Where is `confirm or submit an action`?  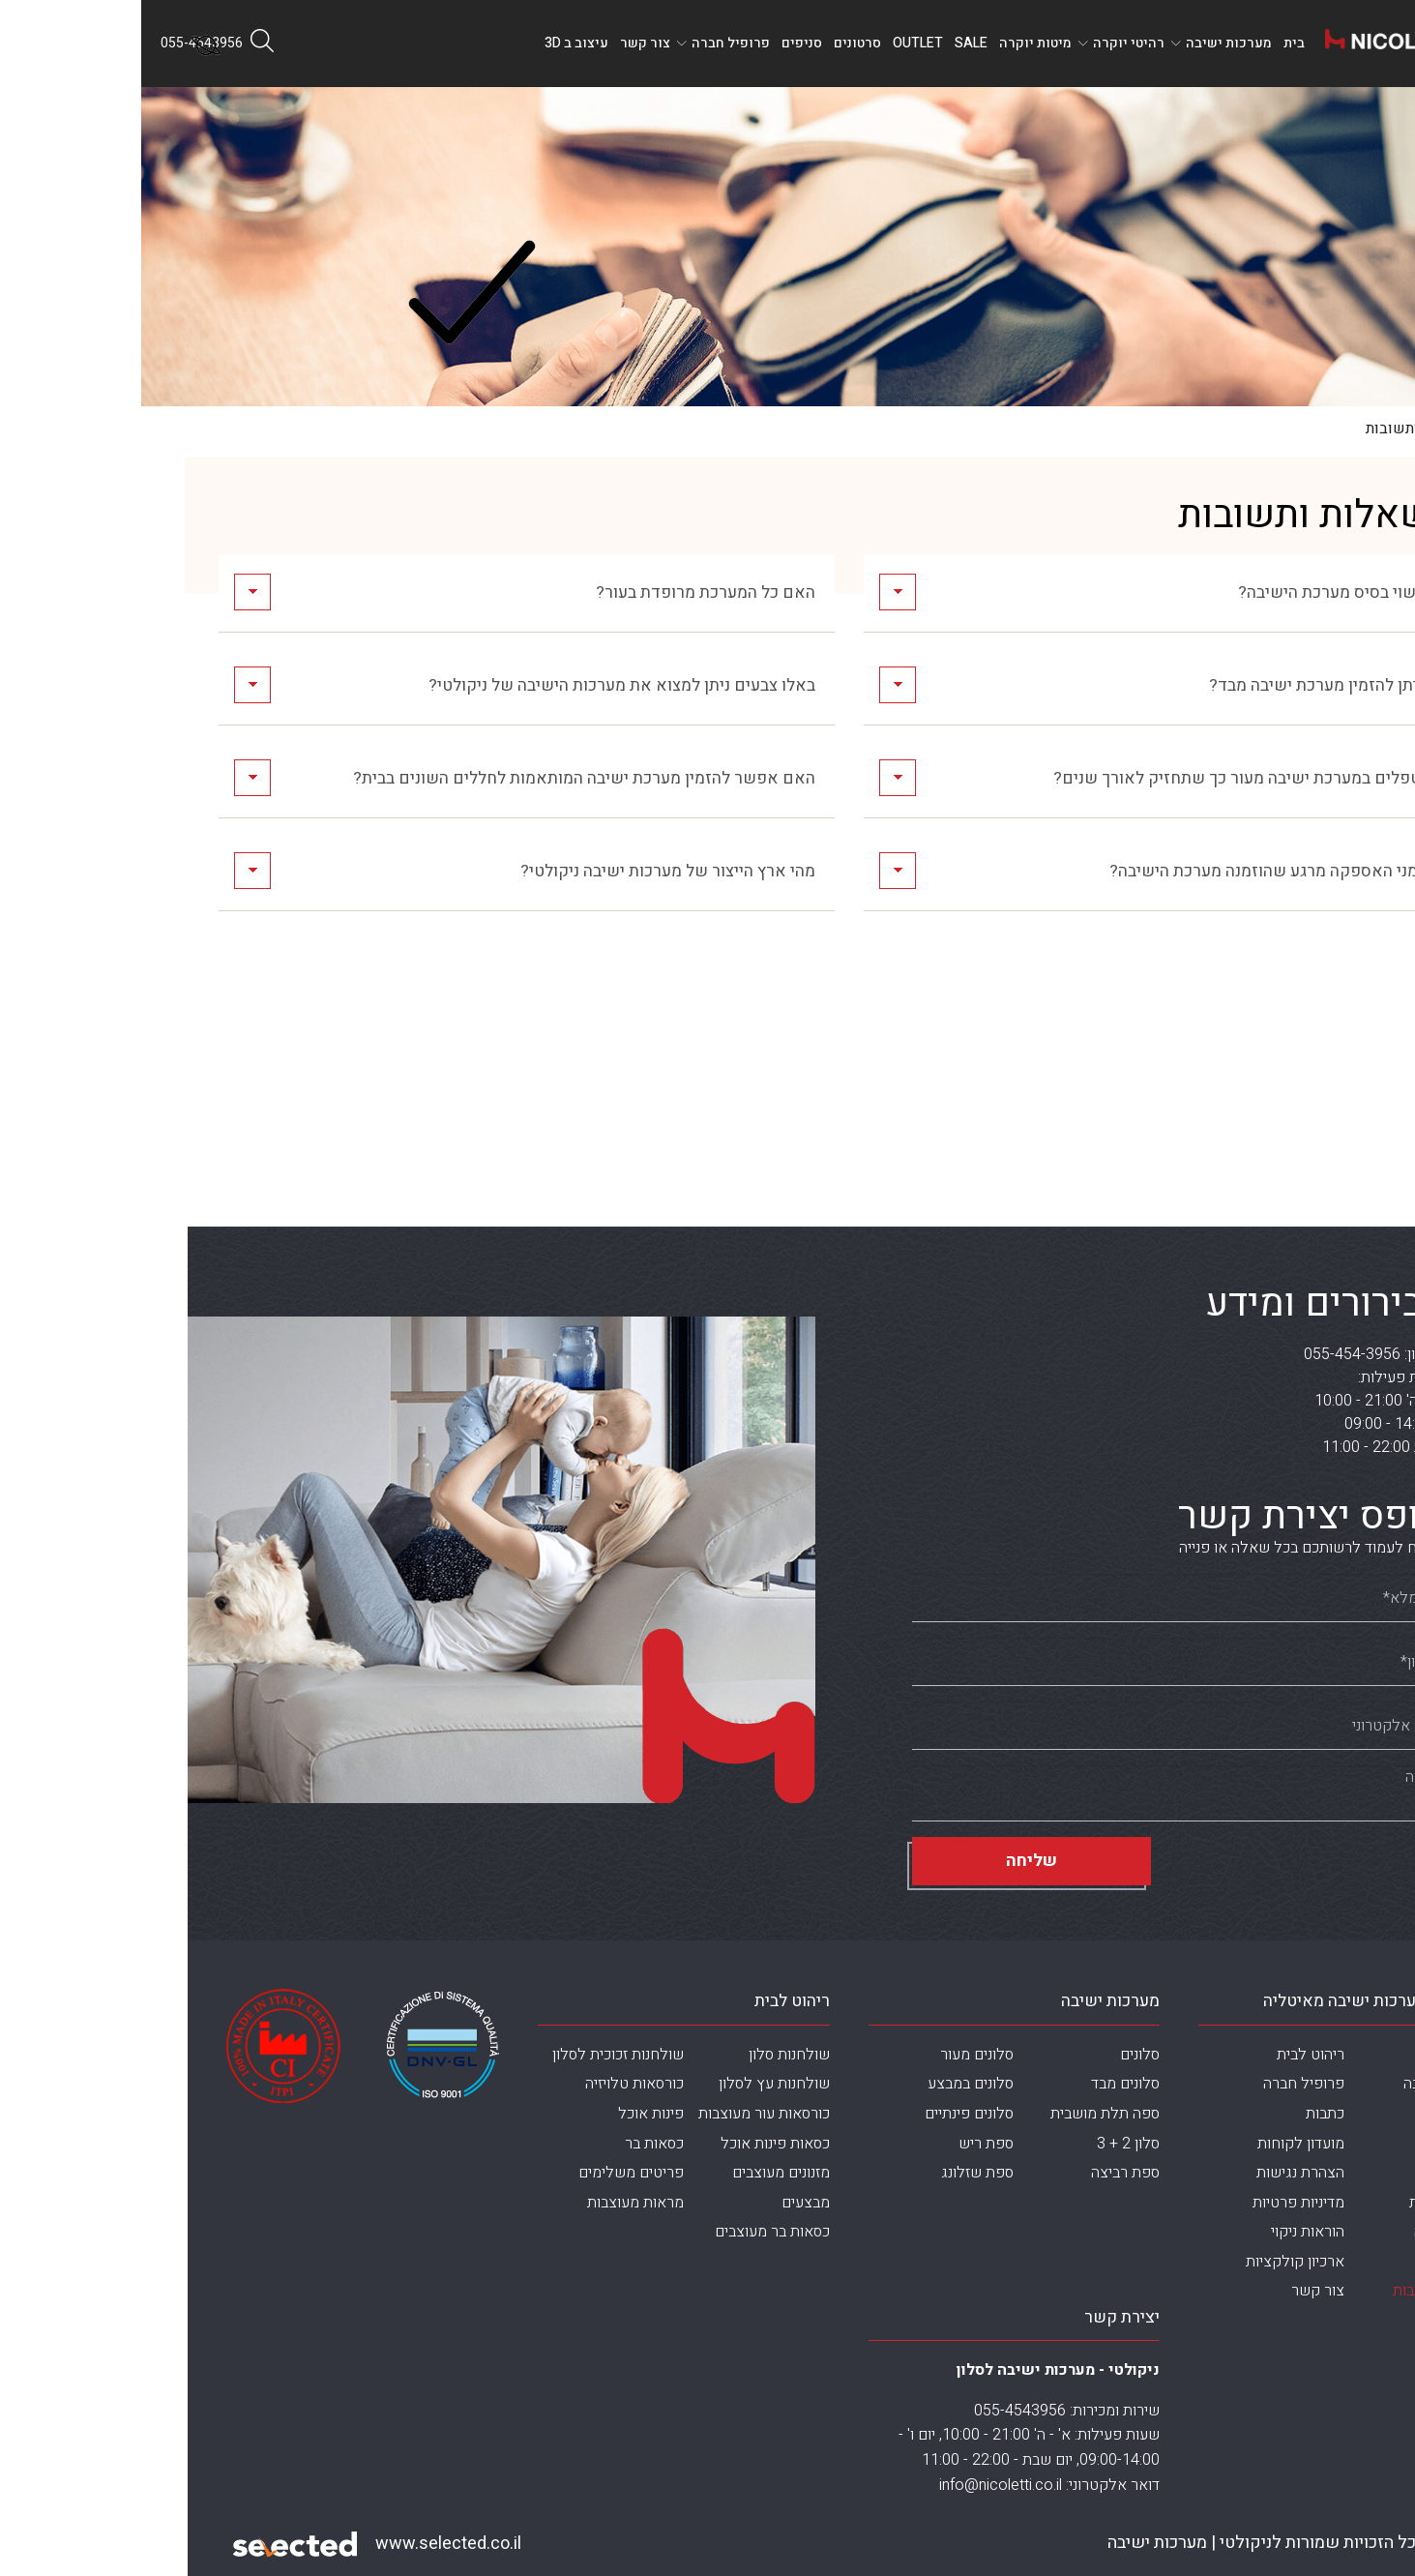 confirm or submit an action is located at coordinates (472, 292).